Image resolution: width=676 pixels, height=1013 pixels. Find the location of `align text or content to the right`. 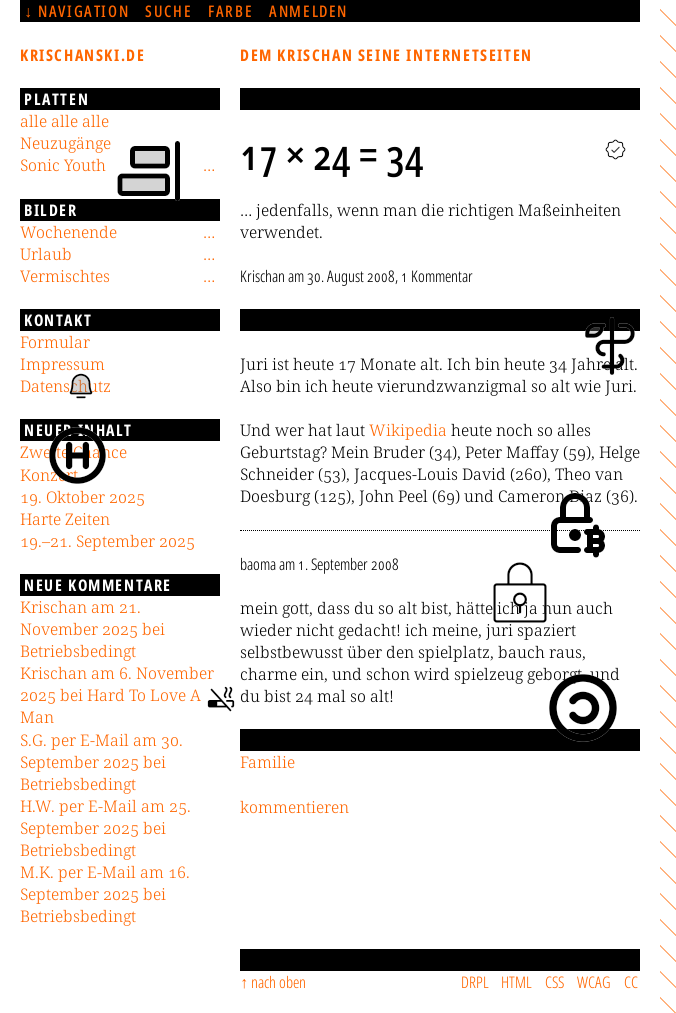

align text or content to the right is located at coordinates (150, 171).